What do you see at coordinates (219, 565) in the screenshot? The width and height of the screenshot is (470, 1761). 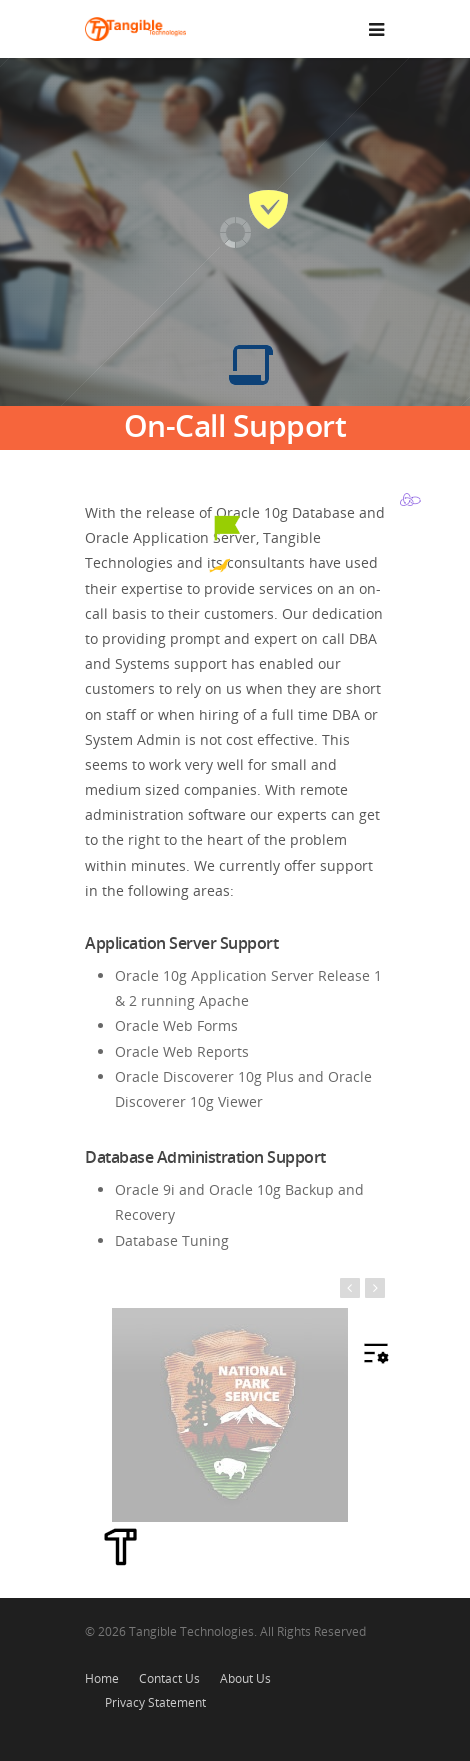 I see `mariadb database service` at bounding box center [219, 565].